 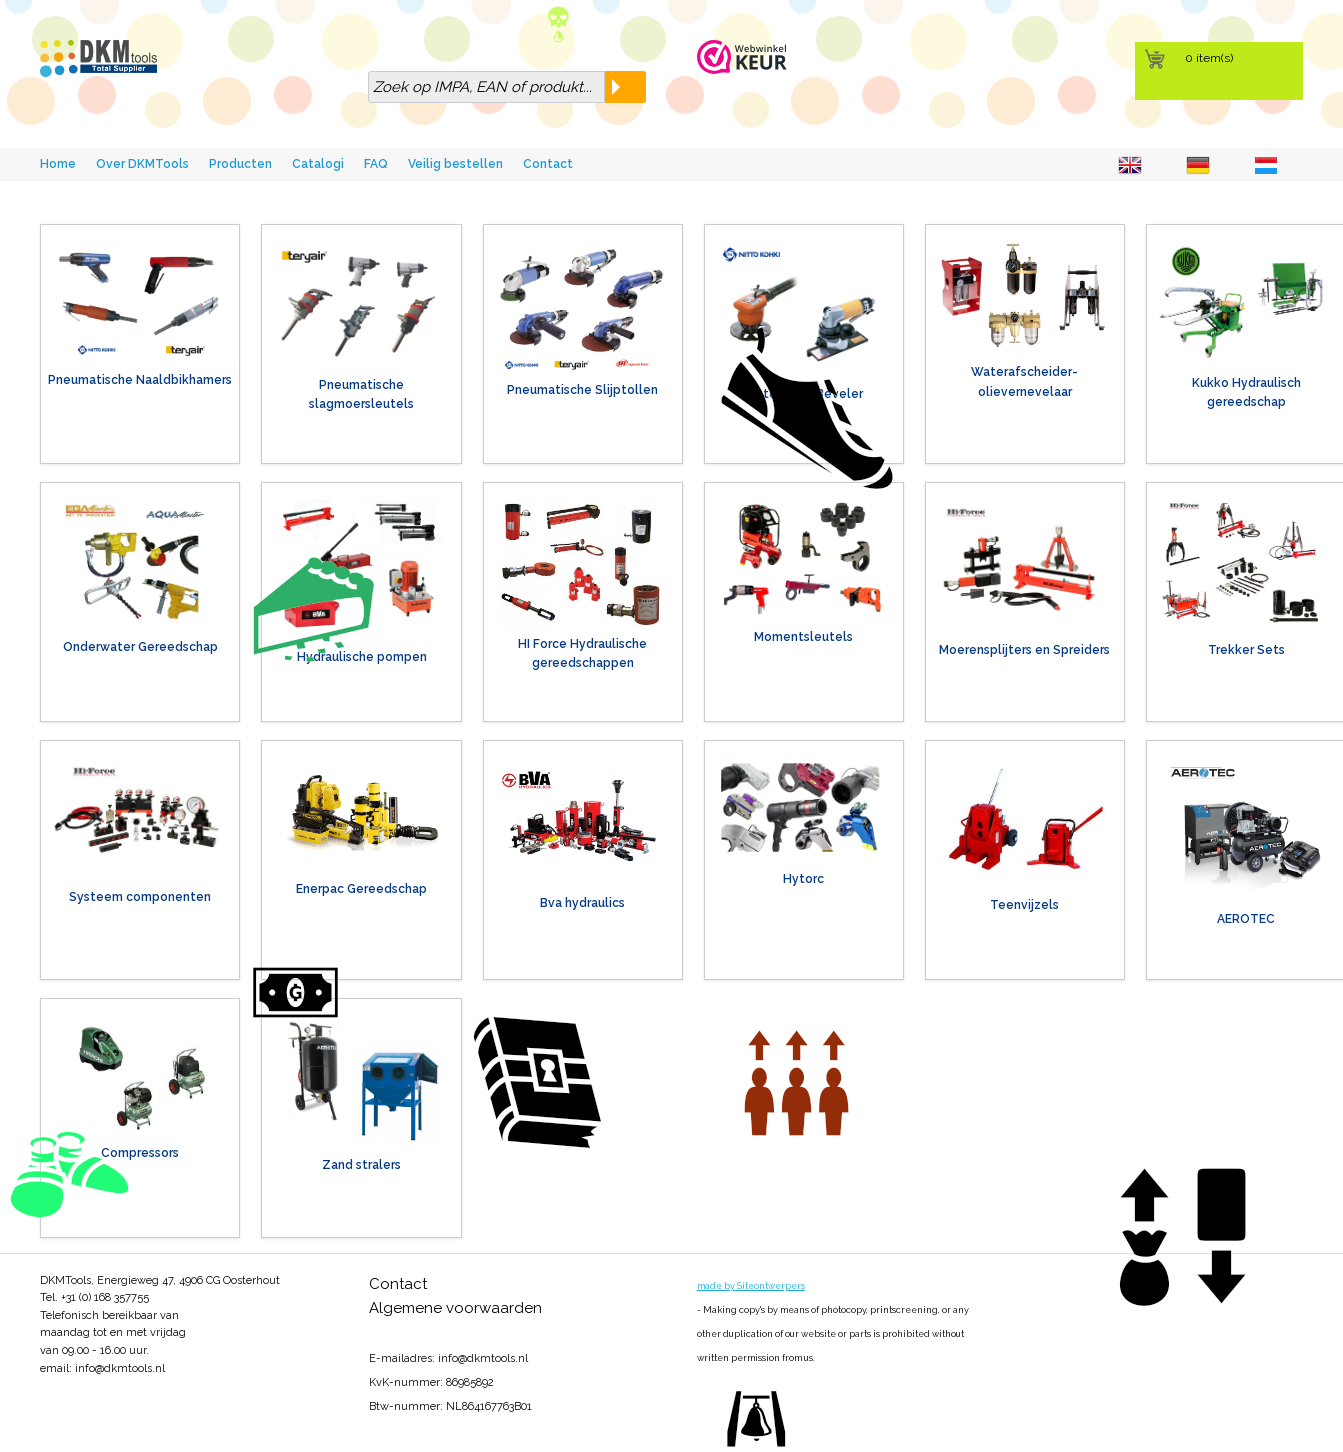 I want to click on sonic the hedgehog character or game reference, so click(x=69, y=1174).